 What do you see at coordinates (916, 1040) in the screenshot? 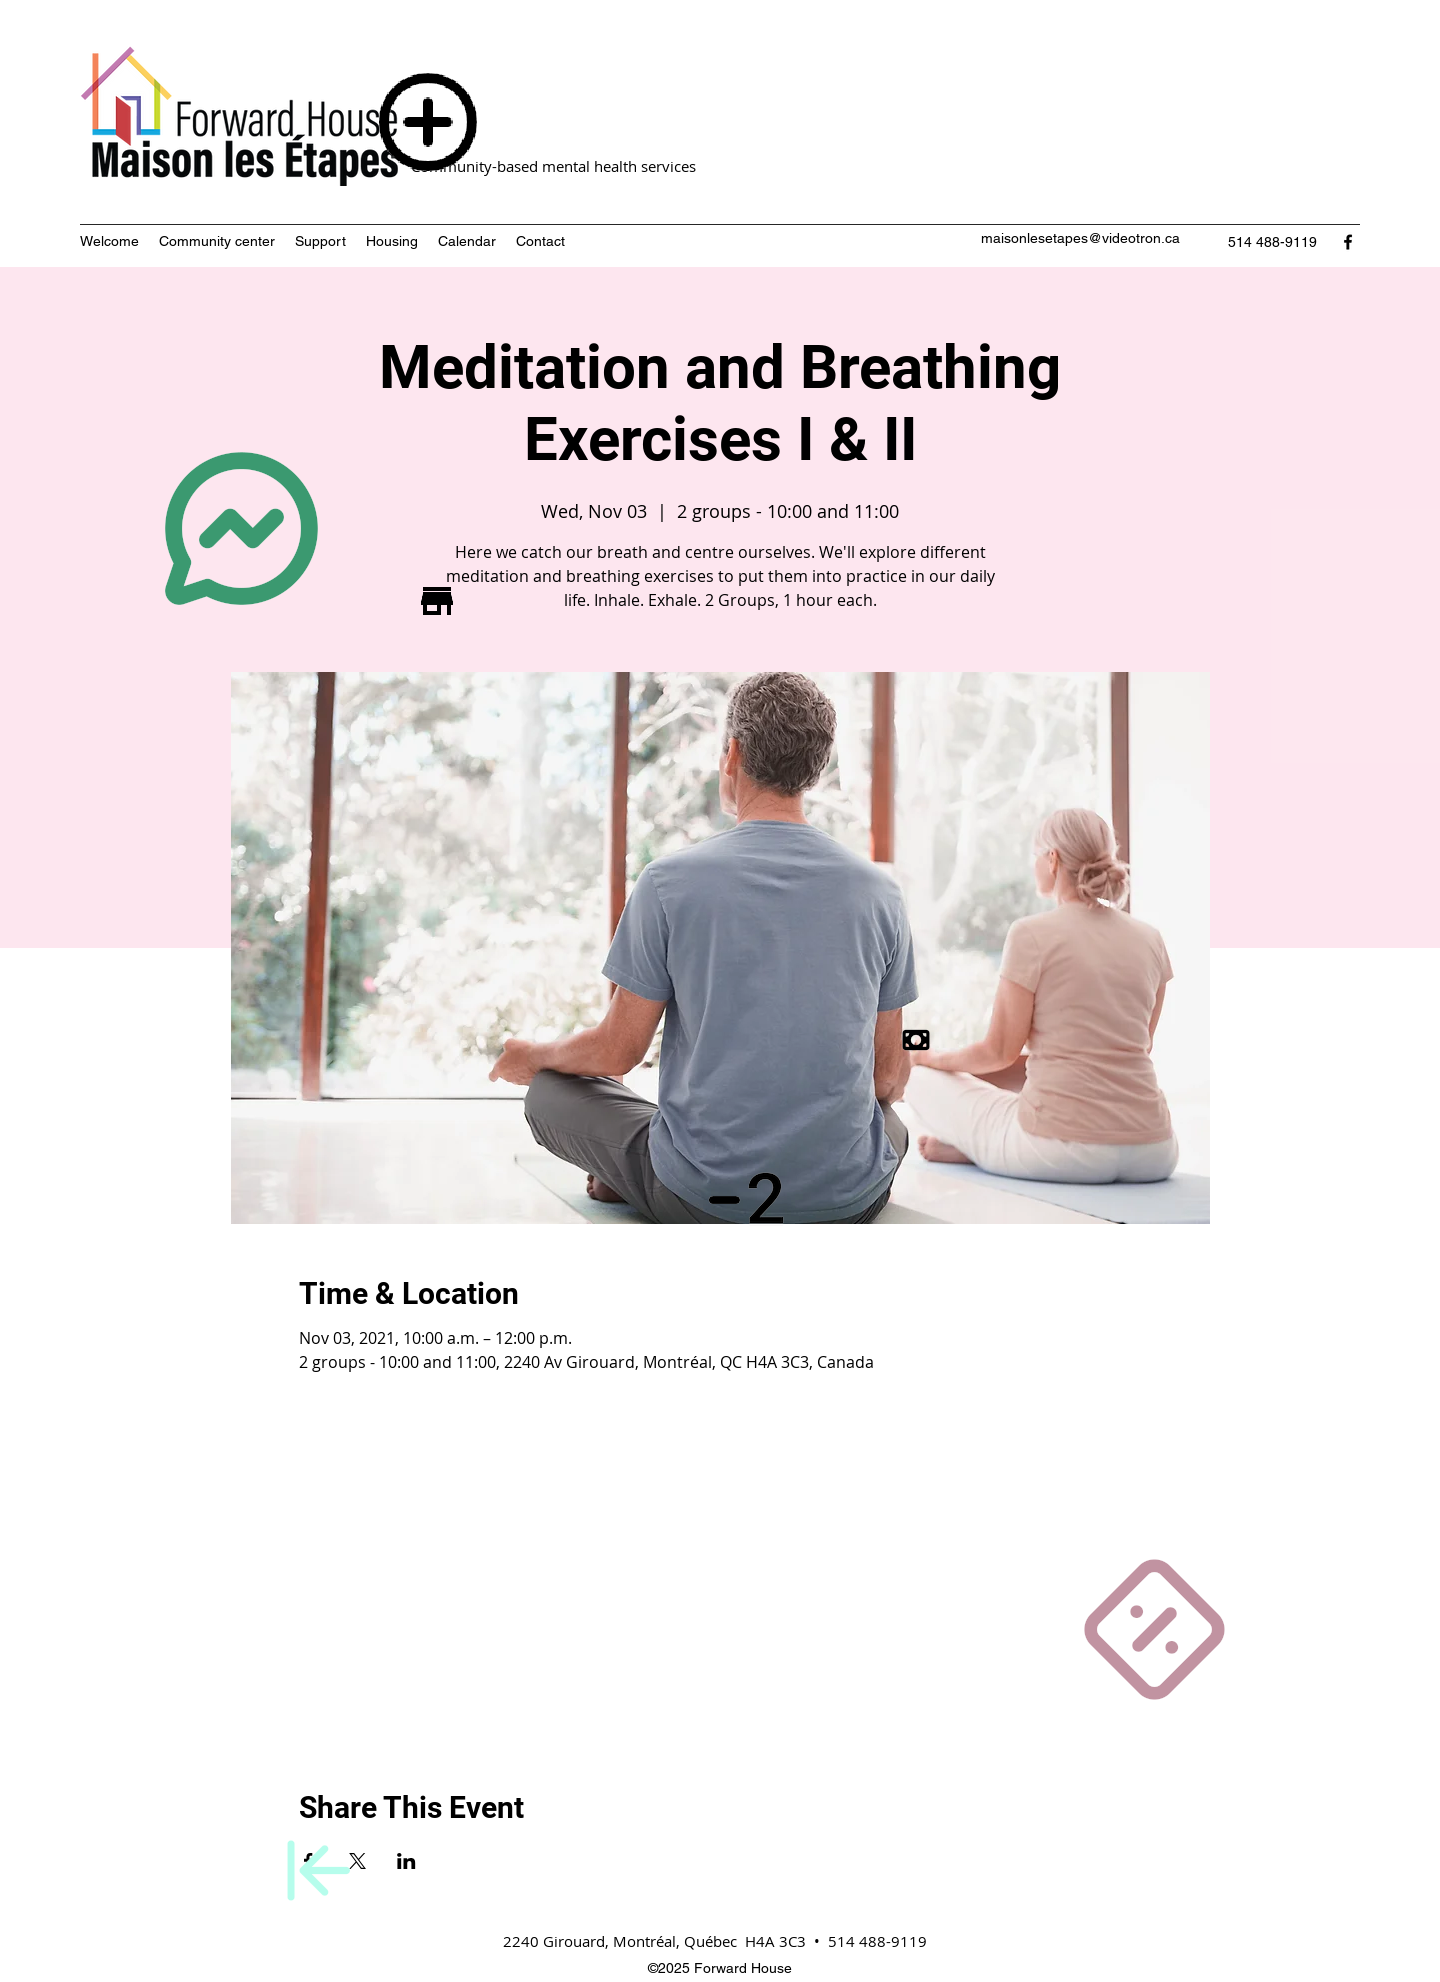
I see `view payment or billing information` at bounding box center [916, 1040].